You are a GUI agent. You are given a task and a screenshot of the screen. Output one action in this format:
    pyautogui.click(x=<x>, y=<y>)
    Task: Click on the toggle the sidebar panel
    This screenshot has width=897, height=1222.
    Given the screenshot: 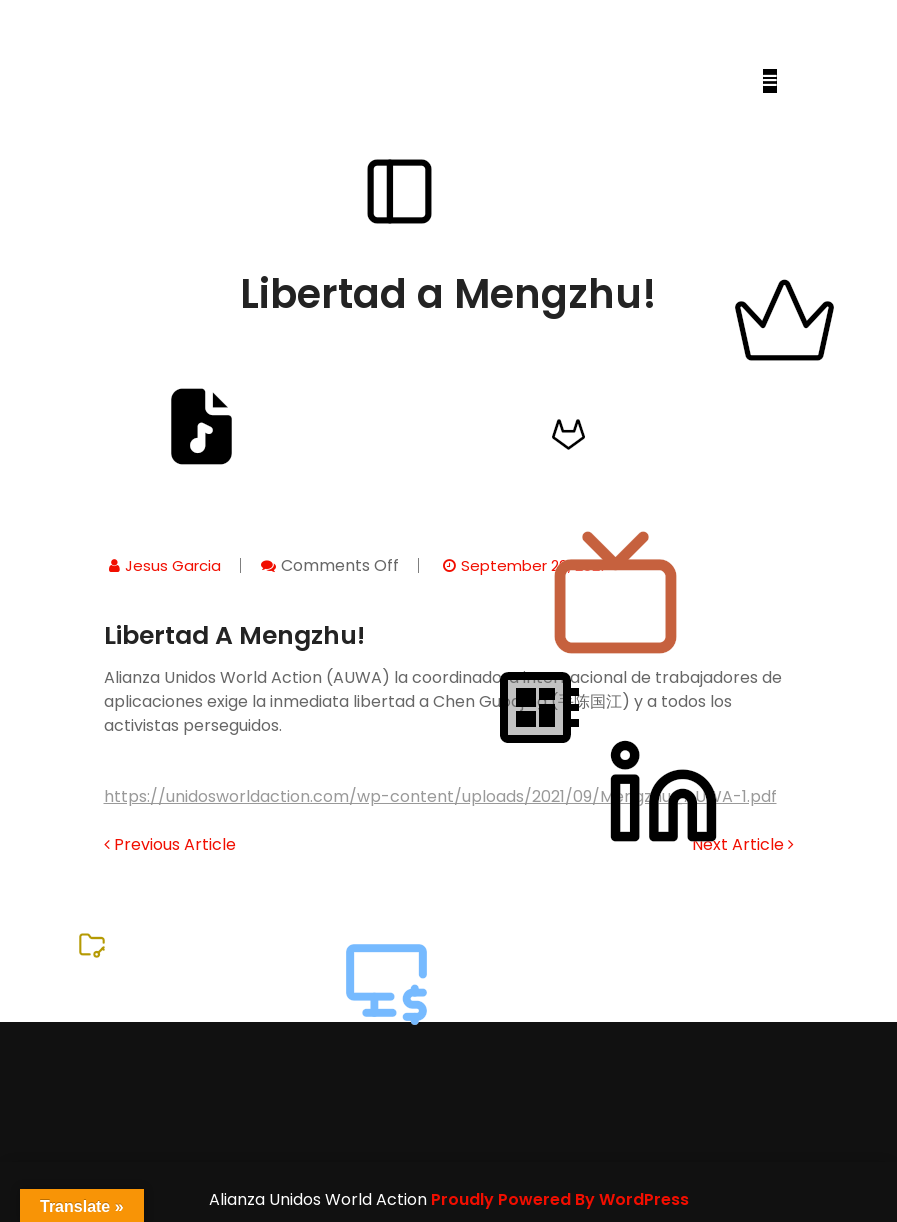 What is the action you would take?
    pyautogui.click(x=399, y=191)
    